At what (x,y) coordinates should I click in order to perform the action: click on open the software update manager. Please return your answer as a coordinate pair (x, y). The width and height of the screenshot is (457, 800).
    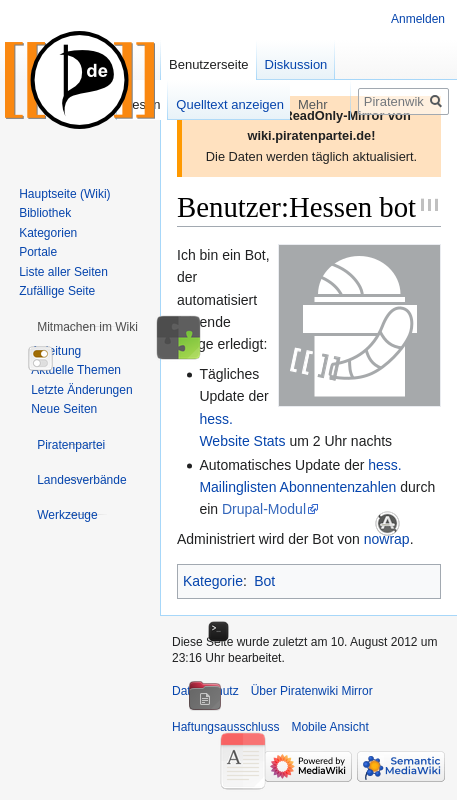
    Looking at the image, I should click on (387, 523).